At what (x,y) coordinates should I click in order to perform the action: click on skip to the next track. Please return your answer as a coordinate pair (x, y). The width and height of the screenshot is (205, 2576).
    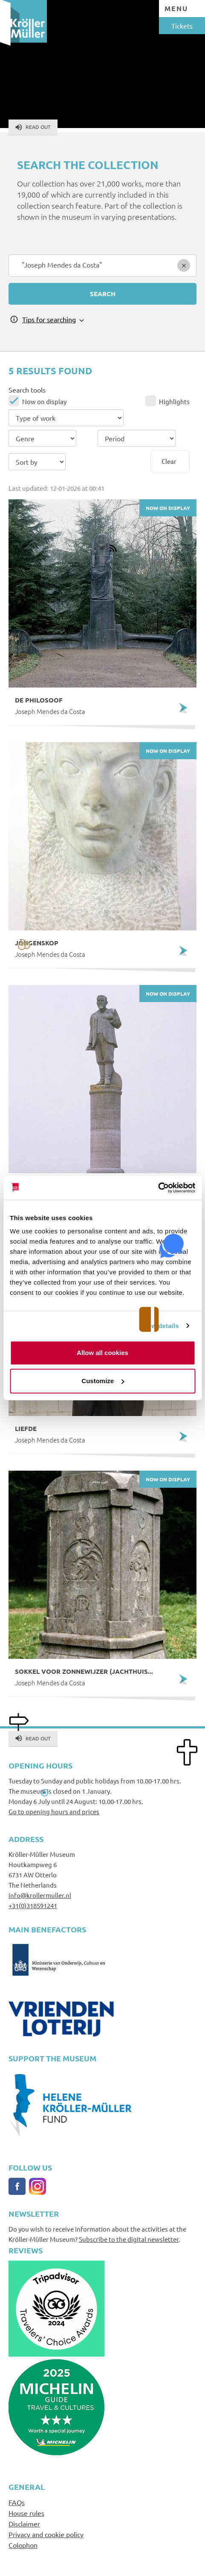
    Looking at the image, I should click on (44, 1792).